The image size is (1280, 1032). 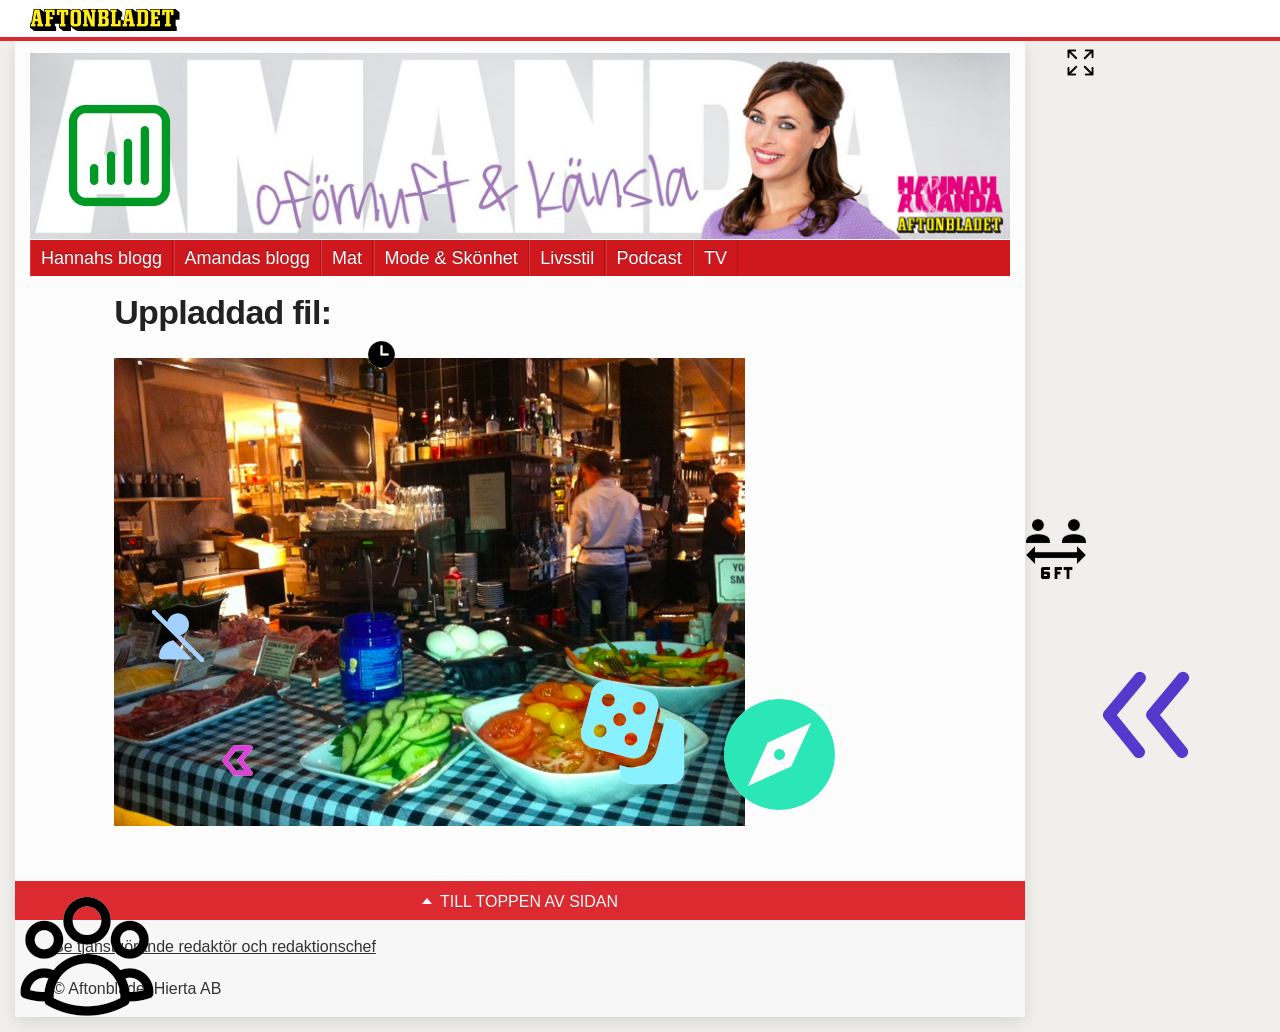 What do you see at coordinates (381, 354) in the screenshot?
I see `view current time` at bounding box center [381, 354].